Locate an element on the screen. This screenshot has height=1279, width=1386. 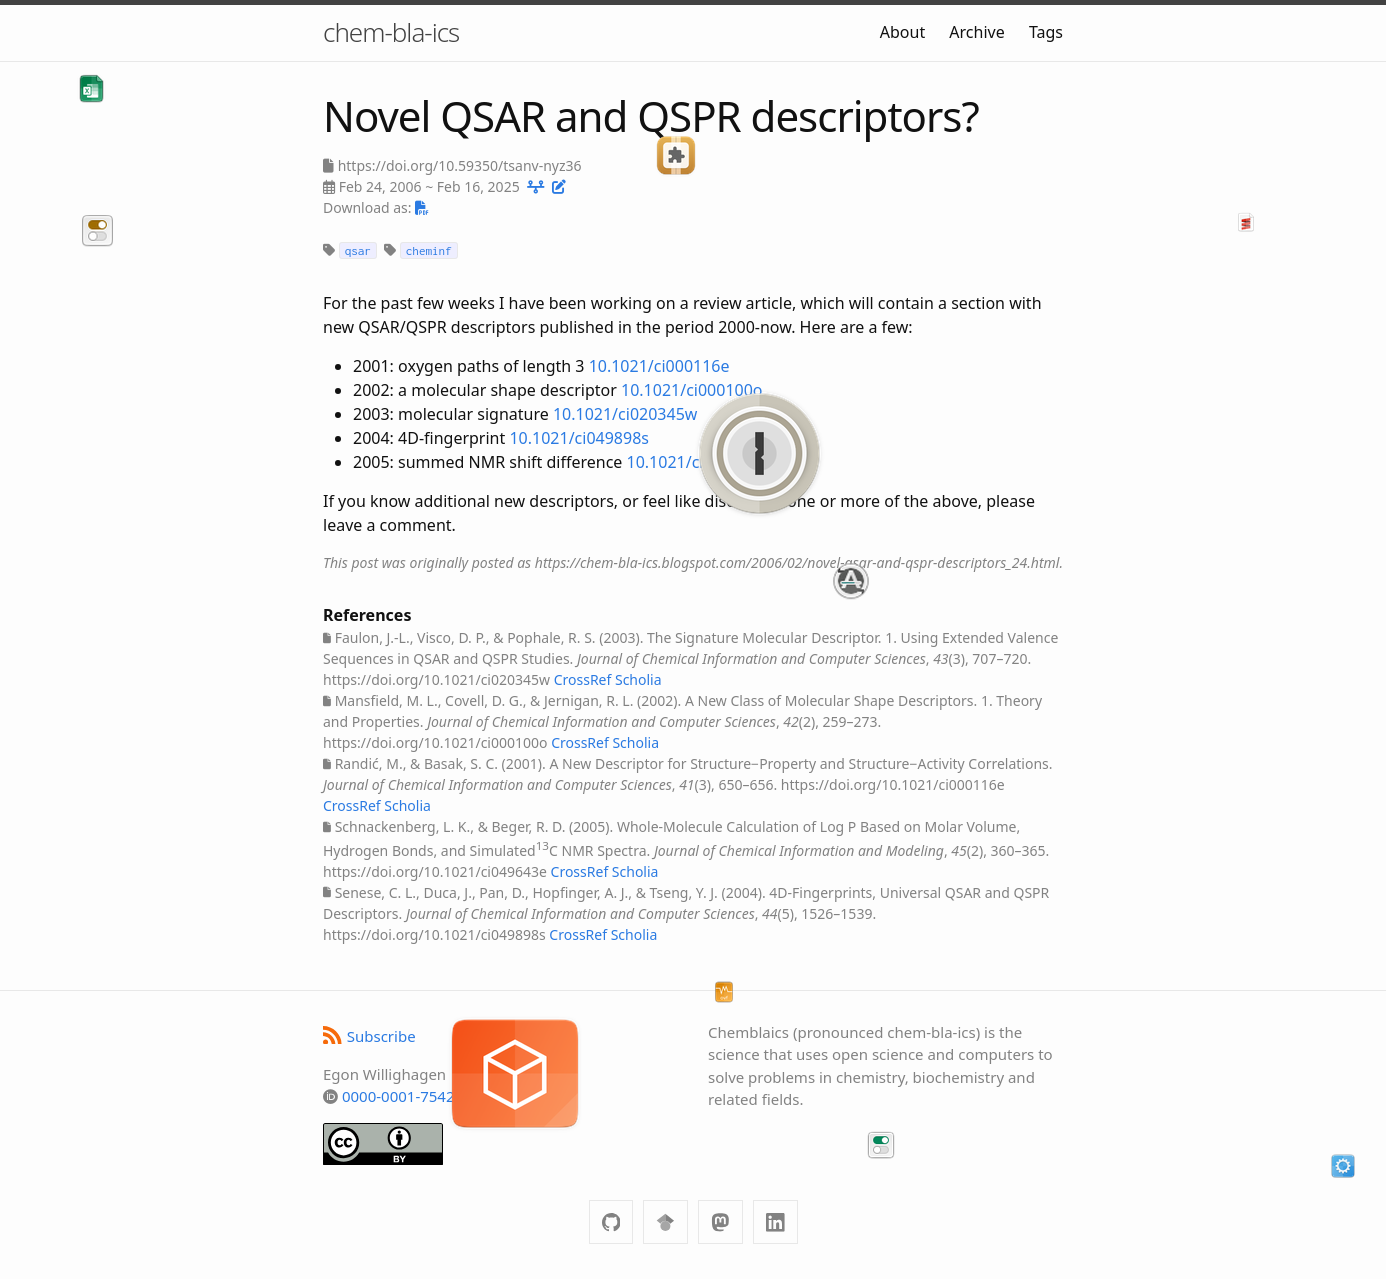
3D model file in STL ASCII format is located at coordinates (515, 1069).